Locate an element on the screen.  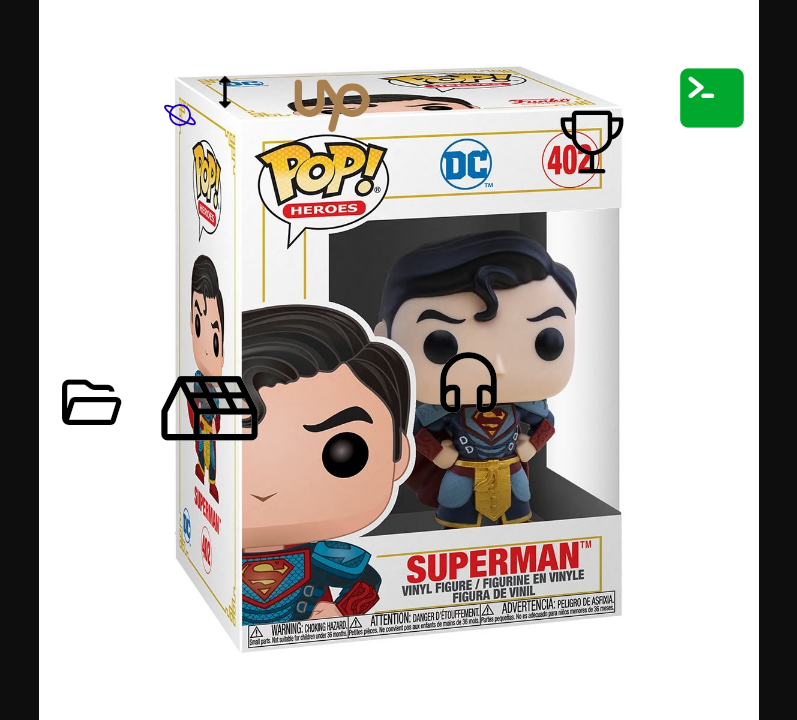
open terminal or command line interface is located at coordinates (712, 98).